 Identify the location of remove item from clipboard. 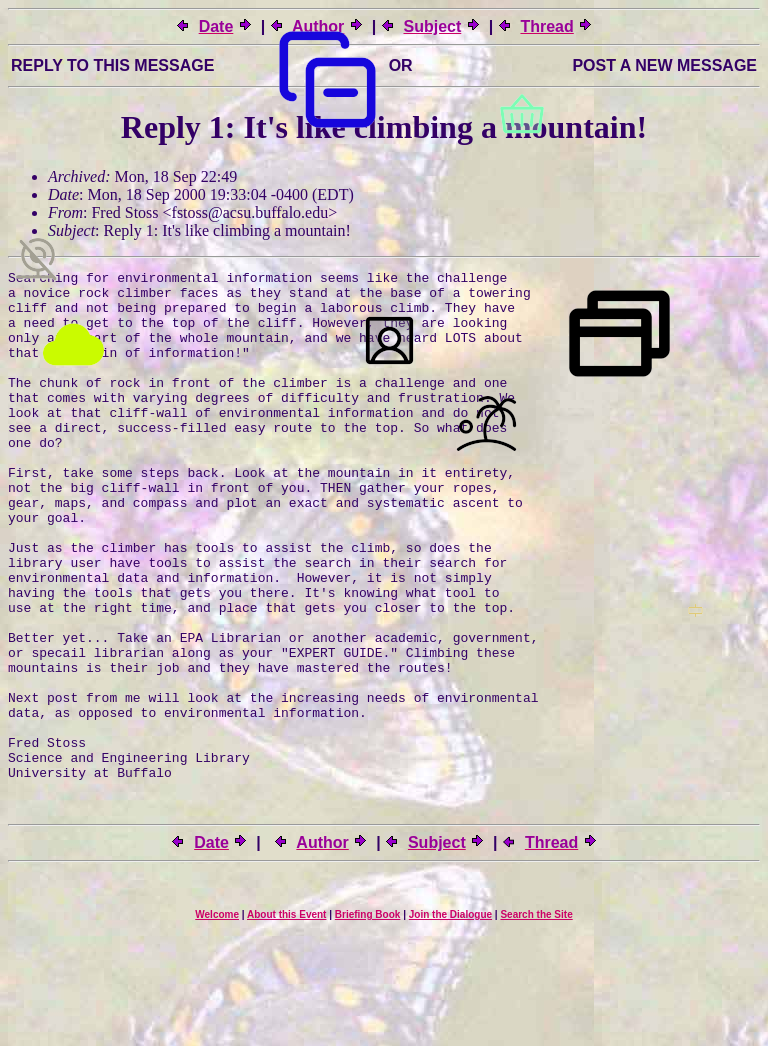
(327, 79).